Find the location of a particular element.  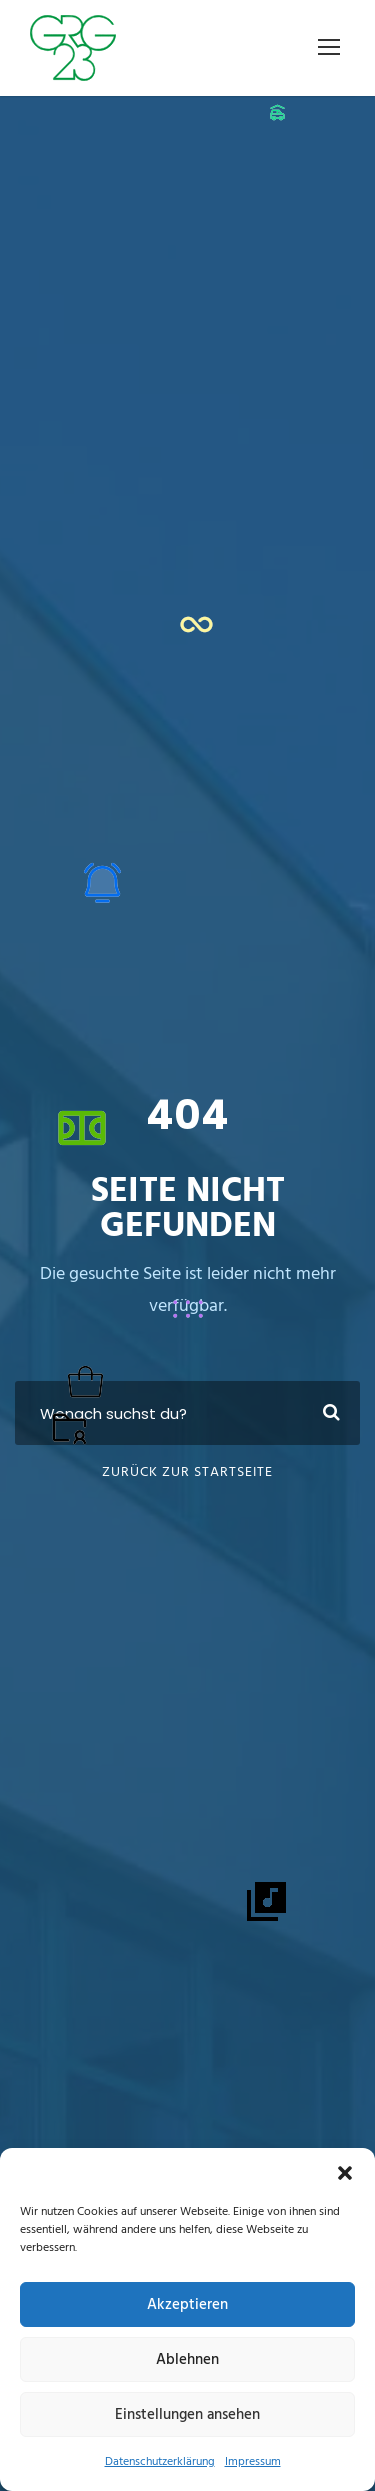

access garage or parking location is located at coordinates (277, 112).